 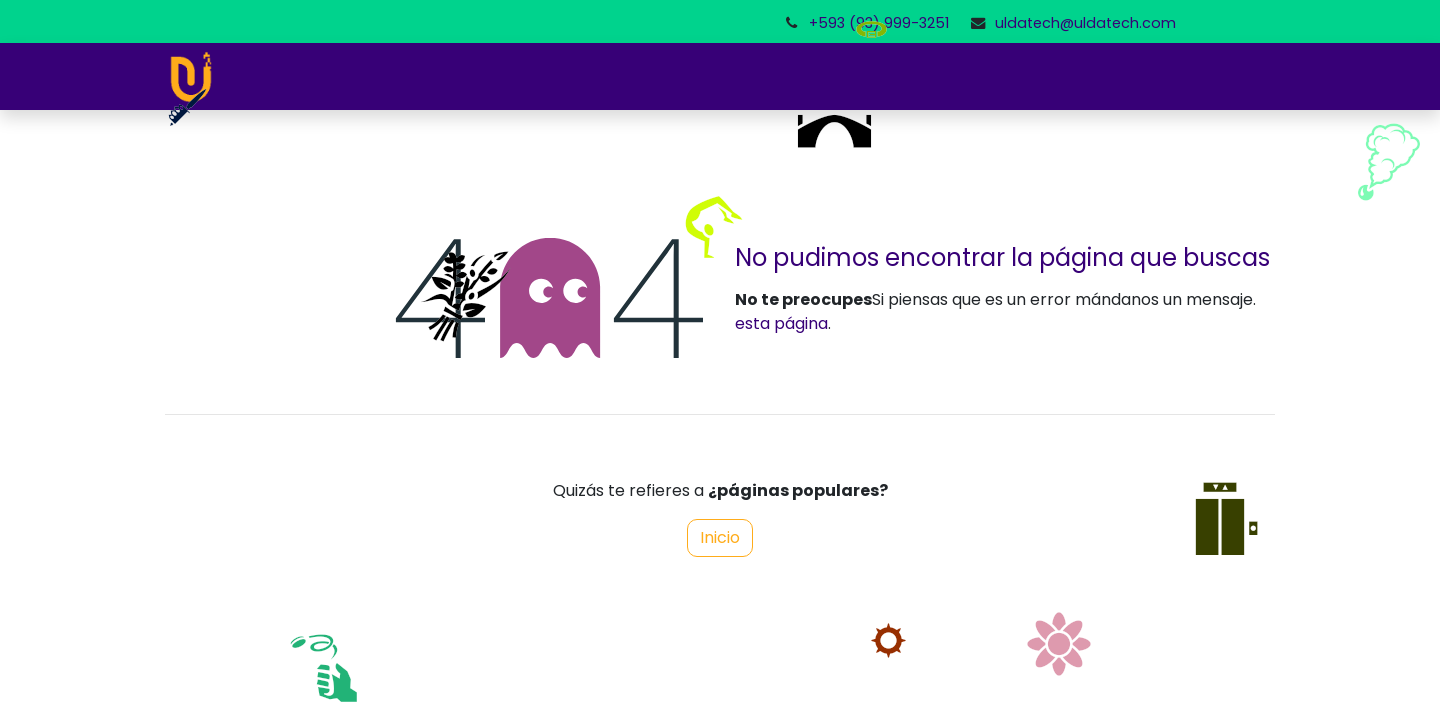 I want to click on view collected herbs or botanical items, so click(x=465, y=296).